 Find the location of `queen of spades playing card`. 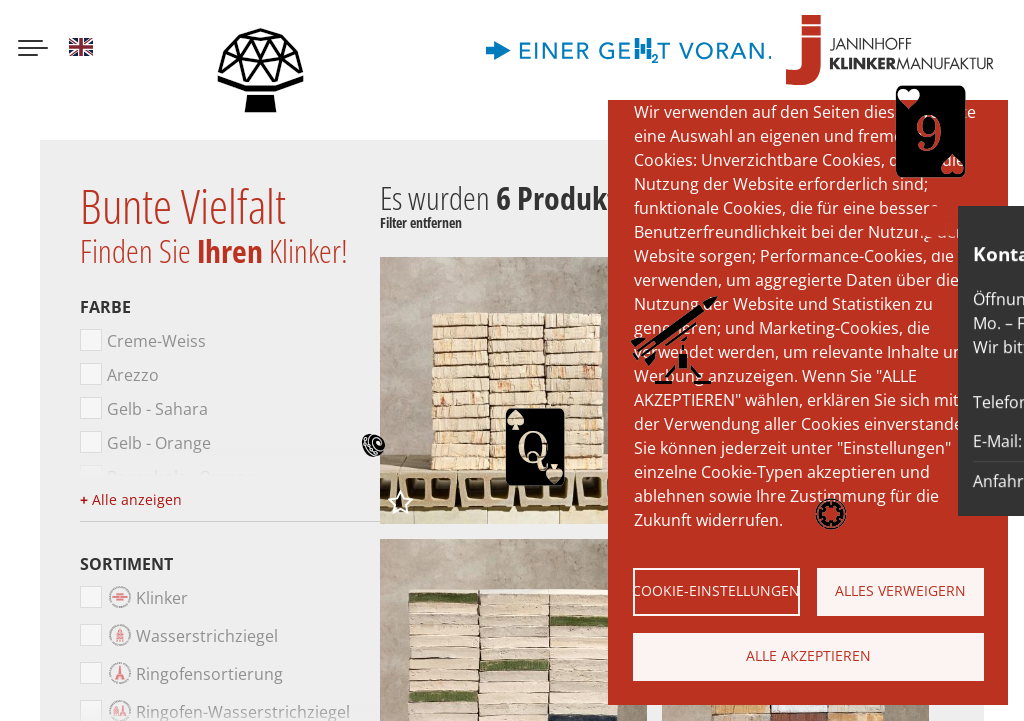

queen of spades playing card is located at coordinates (535, 447).